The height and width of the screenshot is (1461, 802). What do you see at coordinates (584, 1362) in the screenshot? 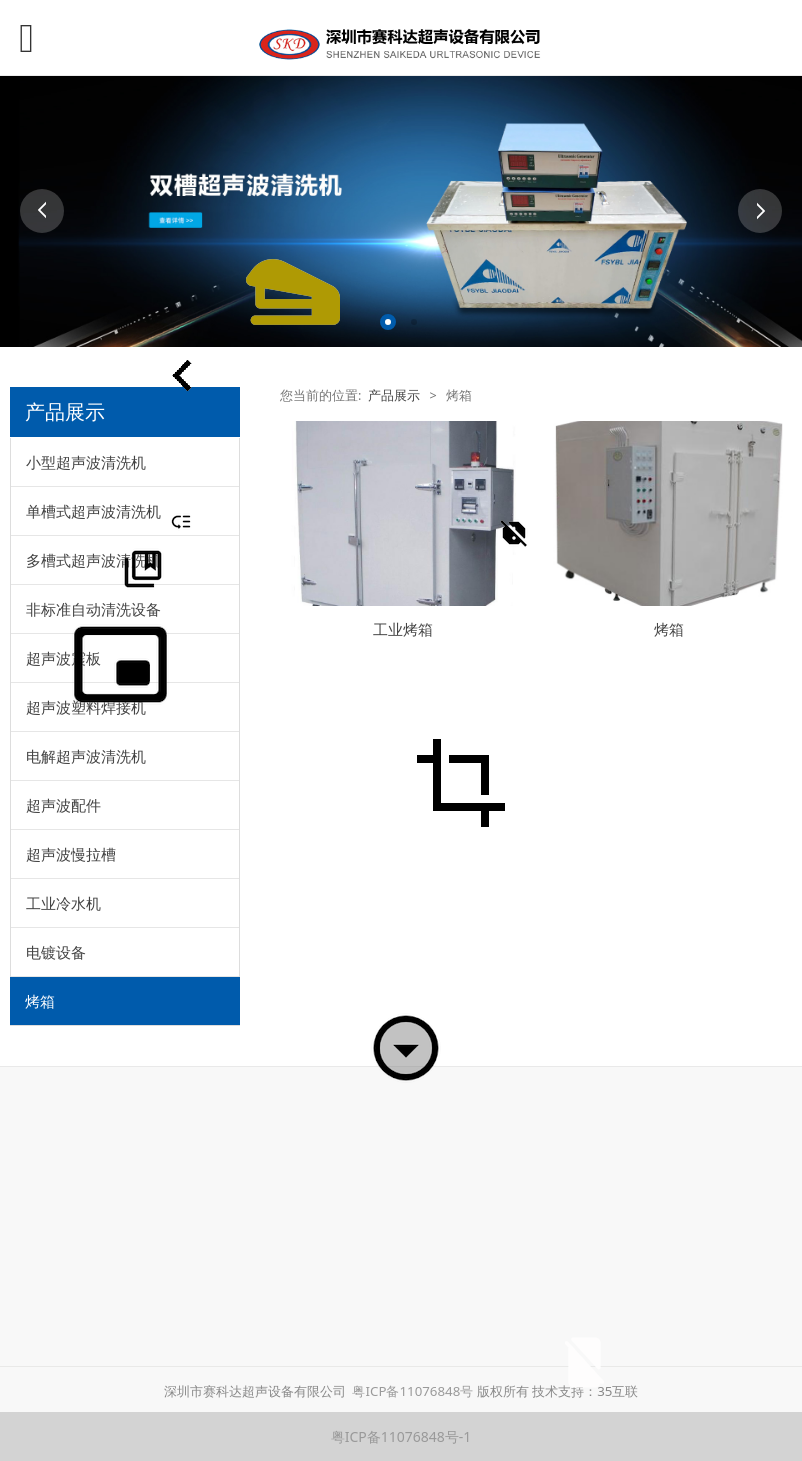
I see `mobile device disabled or unavailable` at bounding box center [584, 1362].